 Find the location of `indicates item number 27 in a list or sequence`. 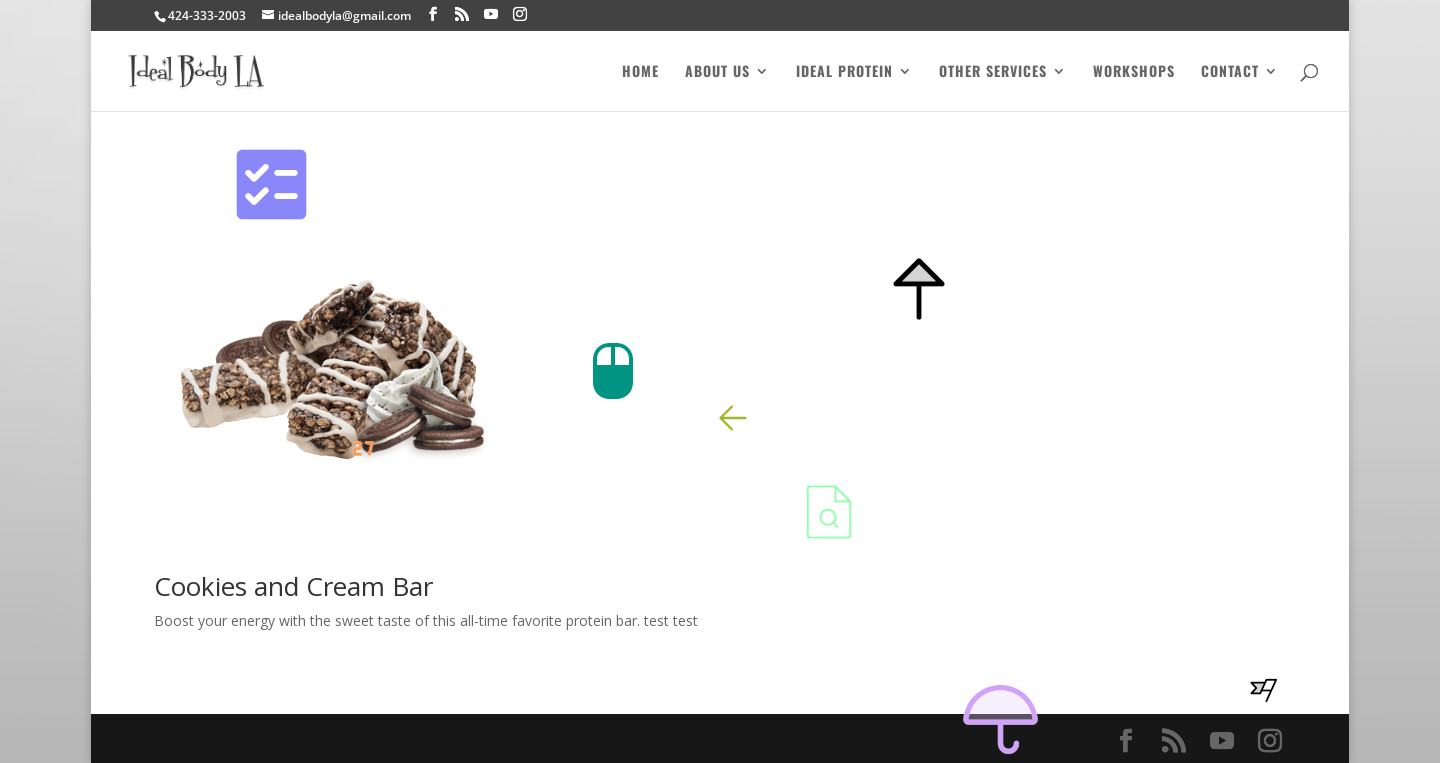

indicates item number 27 in a list or sequence is located at coordinates (363, 448).